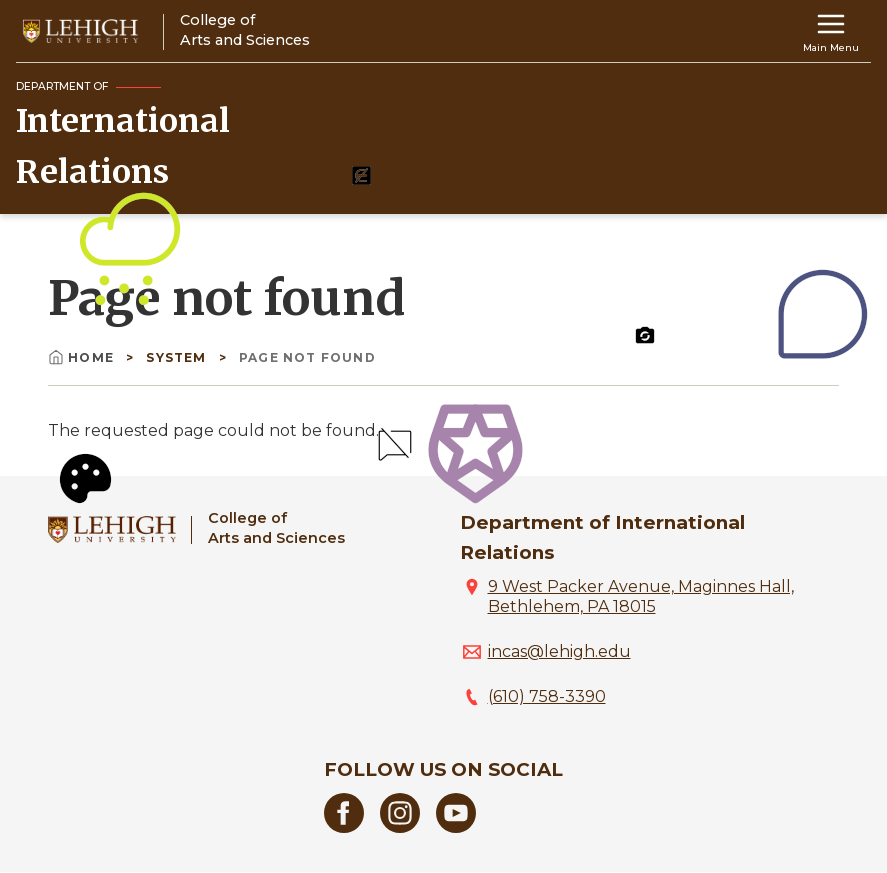 Image resolution: width=887 pixels, height=873 pixels. What do you see at coordinates (85, 479) in the screenshot?
I see `open color or theme settings` at bounding box center [85, 479].